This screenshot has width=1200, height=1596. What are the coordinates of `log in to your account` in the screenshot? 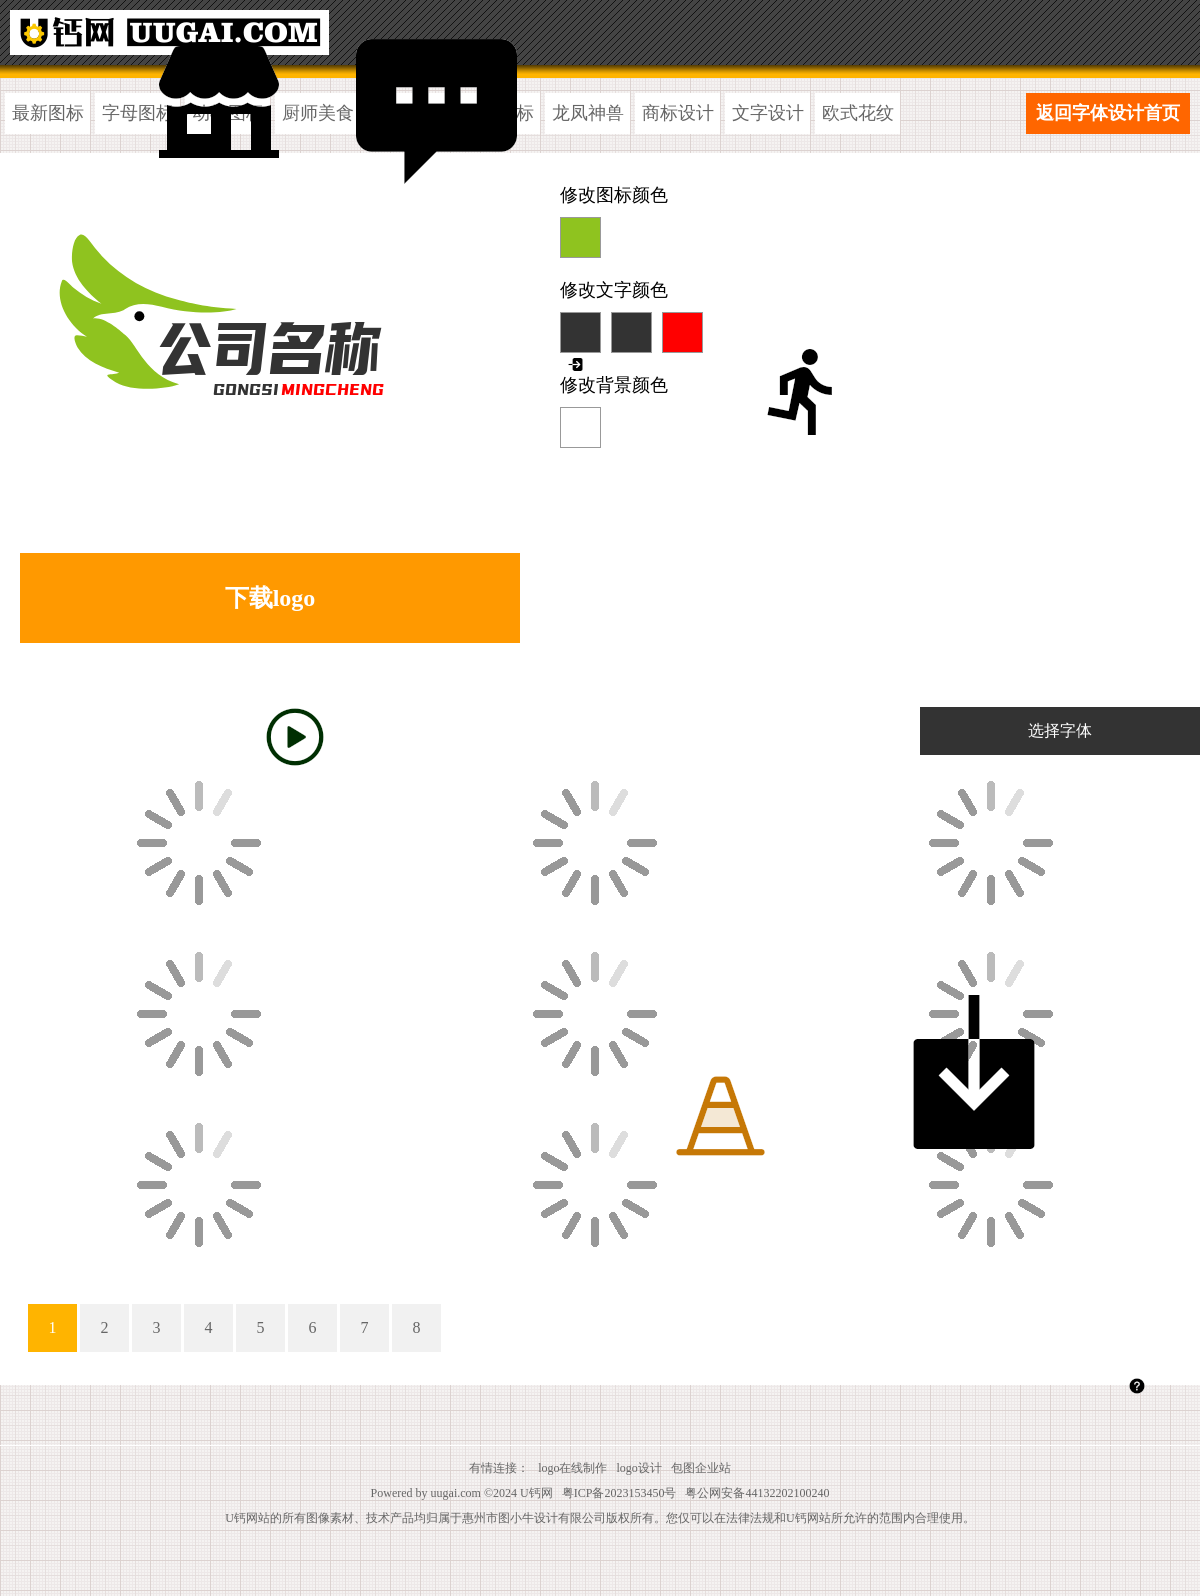 It's located at (575, 364).